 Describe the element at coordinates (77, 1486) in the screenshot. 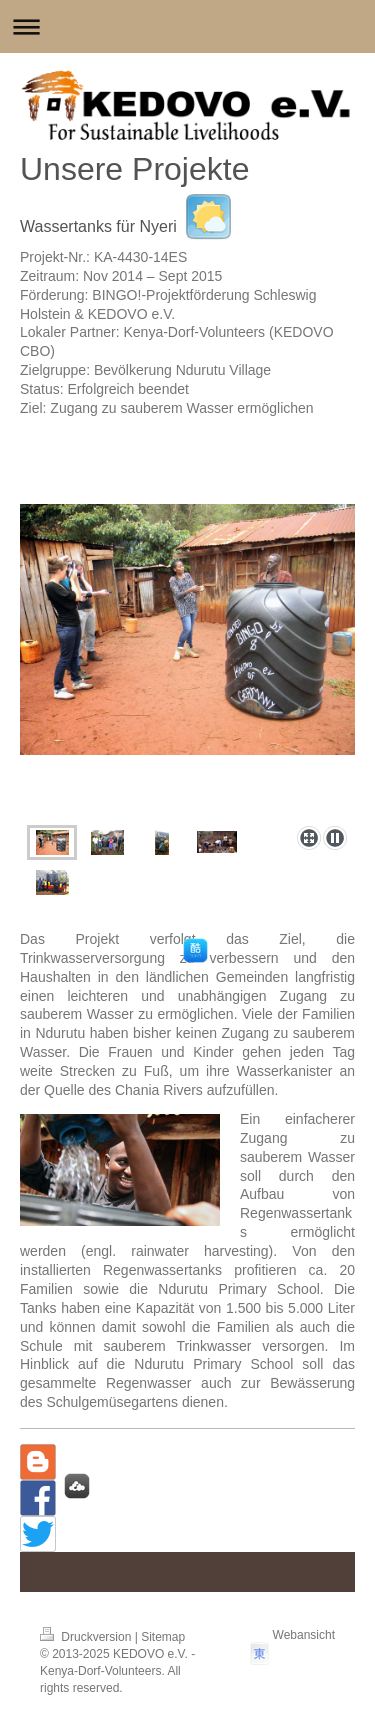

I see `open puddletag audio tag editor` at that location.